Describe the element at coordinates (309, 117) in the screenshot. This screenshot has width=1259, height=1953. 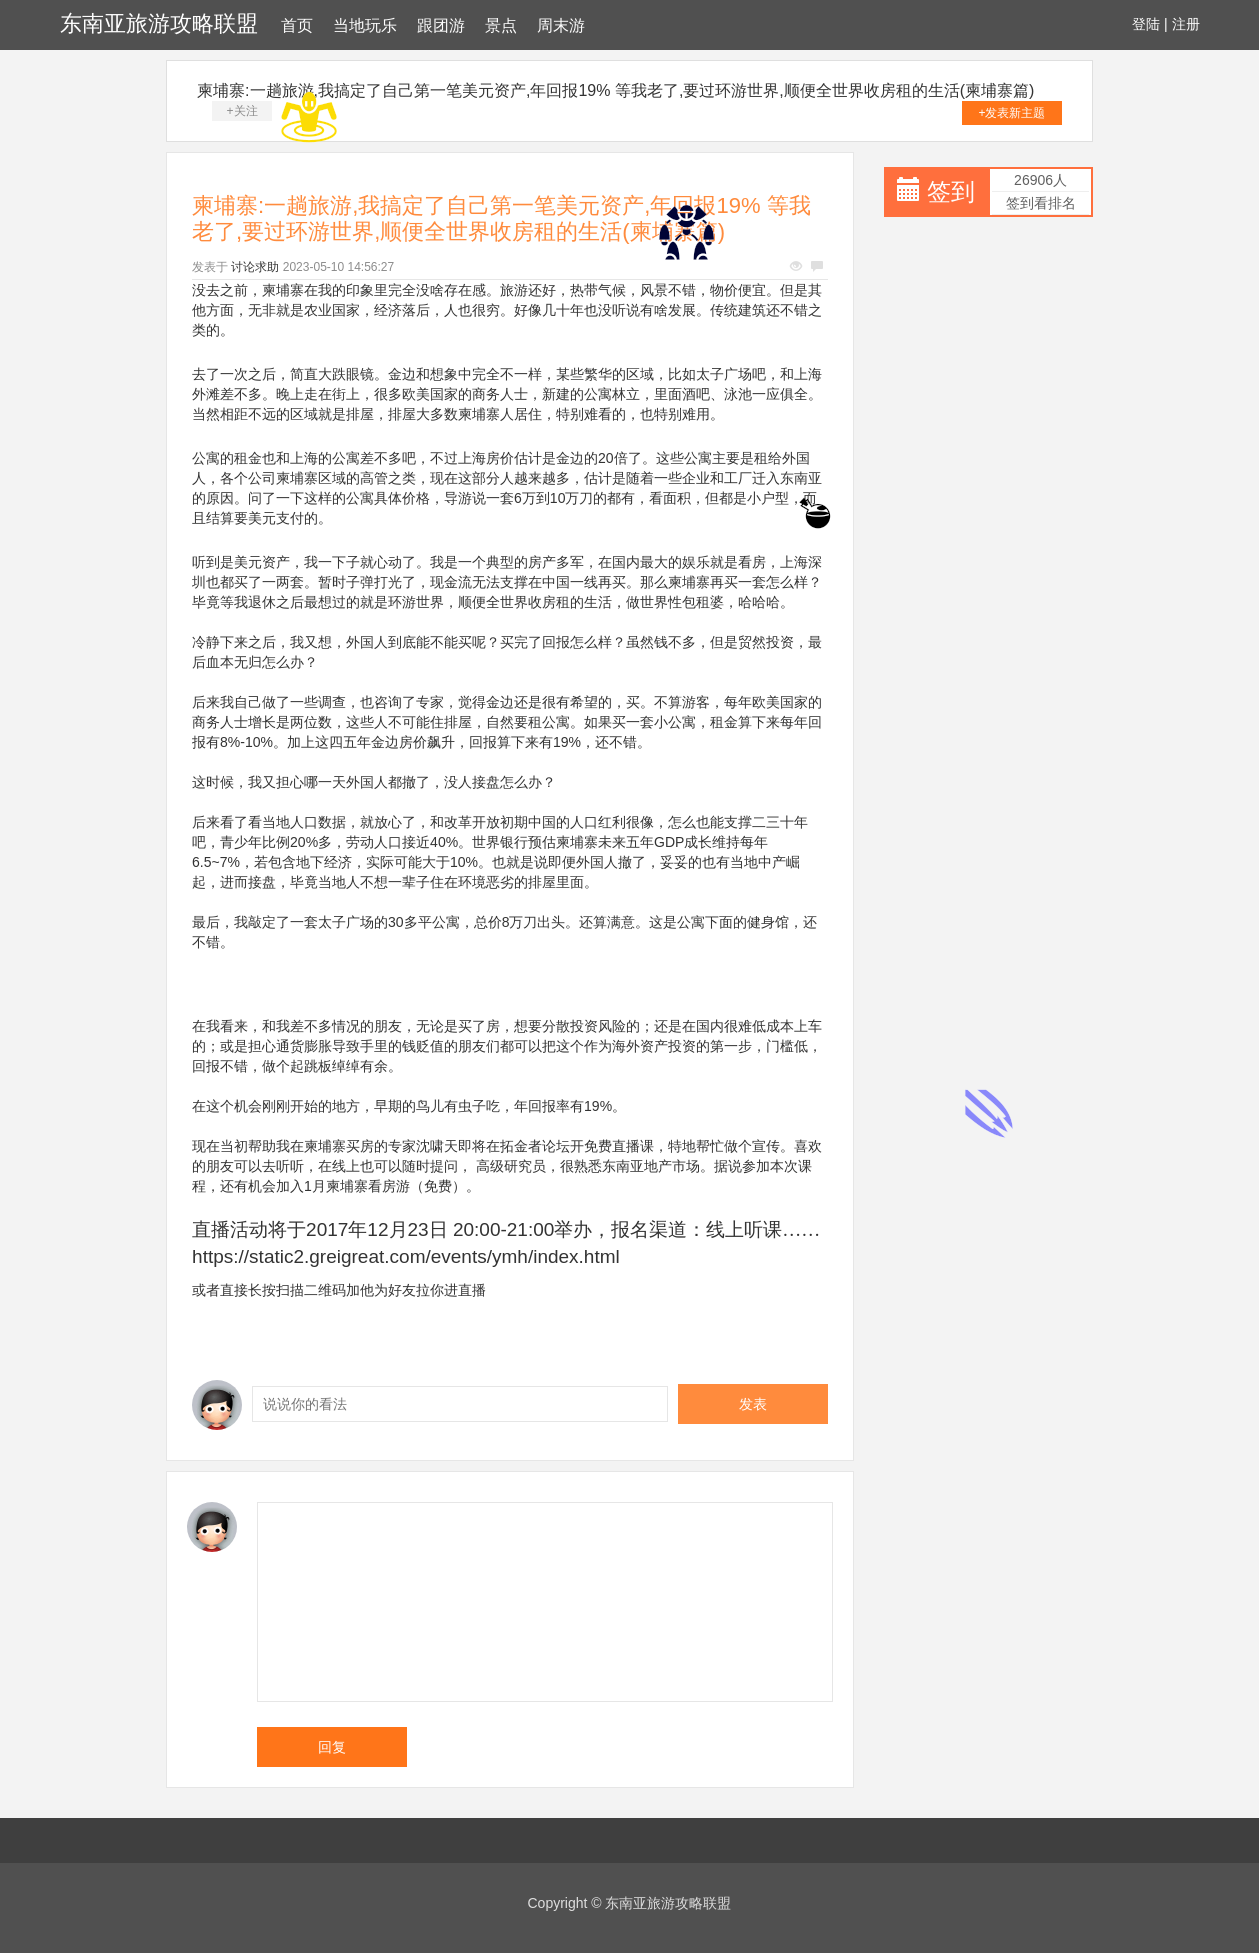
I see `indicates quicksand hazard or trap in game` at that location.